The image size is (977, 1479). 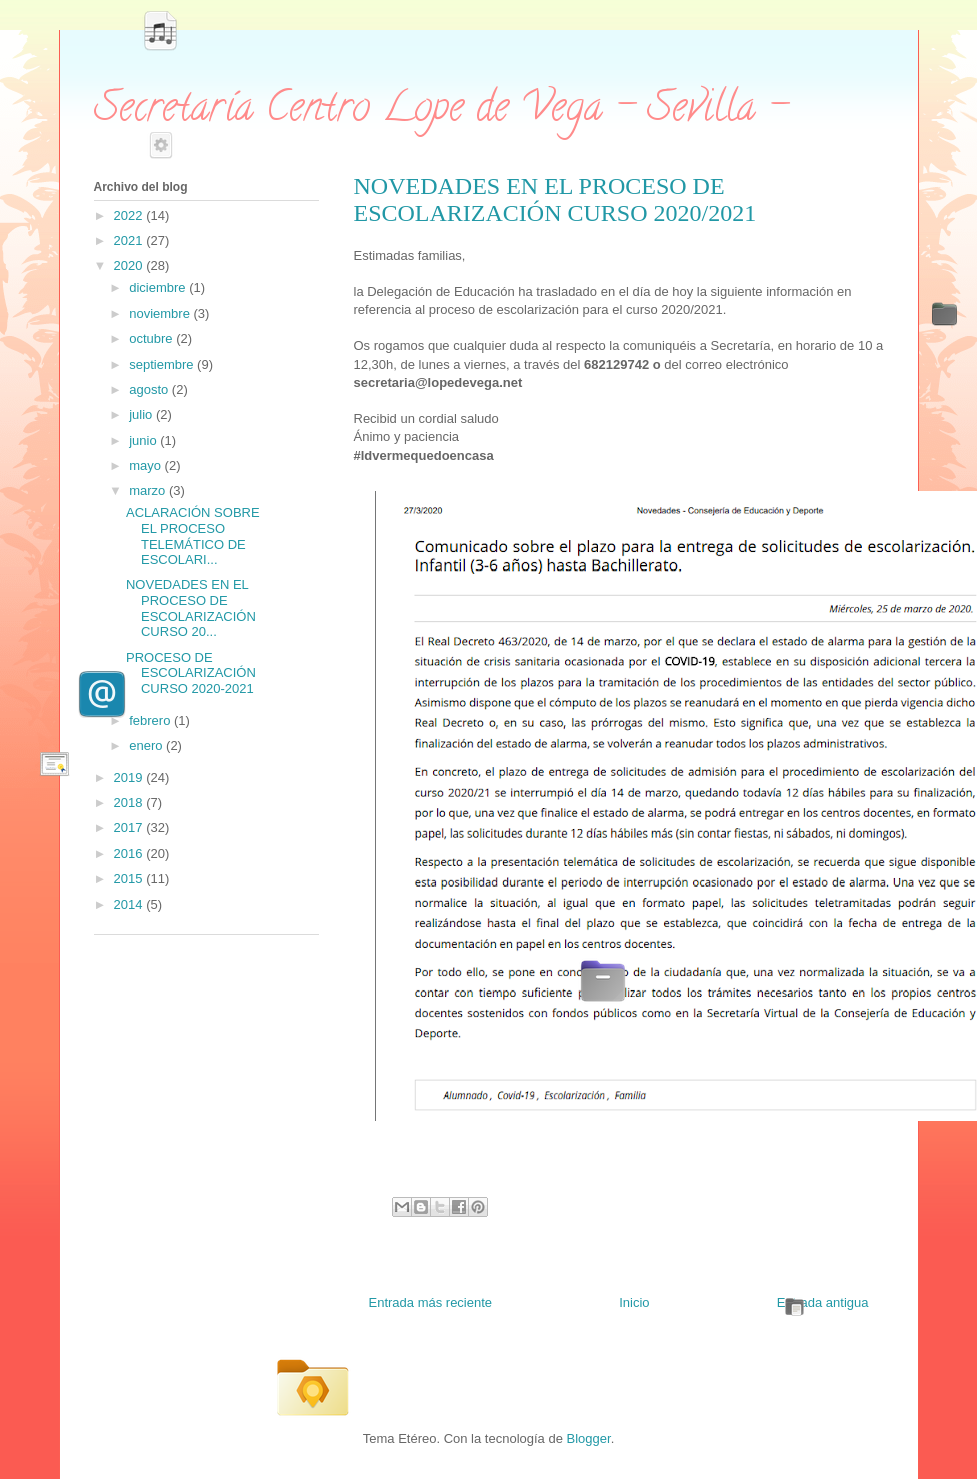 What do you see at coordinates (603, 981) in the screenshot?
I see `open the file manager application` at bounding box center [603, 981].